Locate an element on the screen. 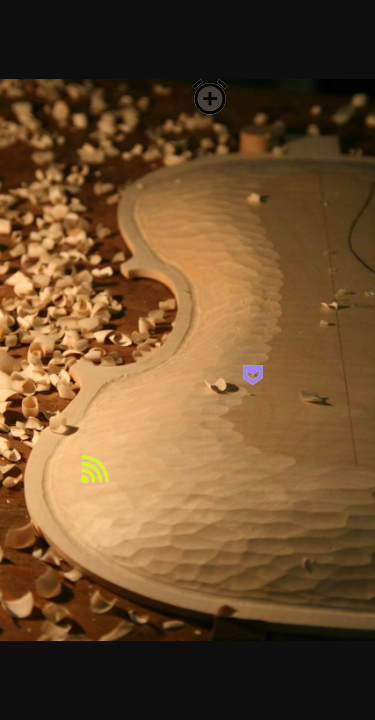 The height and width of the screenshot is (720, 375). check connection latency or network status is located at coordinates (95, 469).